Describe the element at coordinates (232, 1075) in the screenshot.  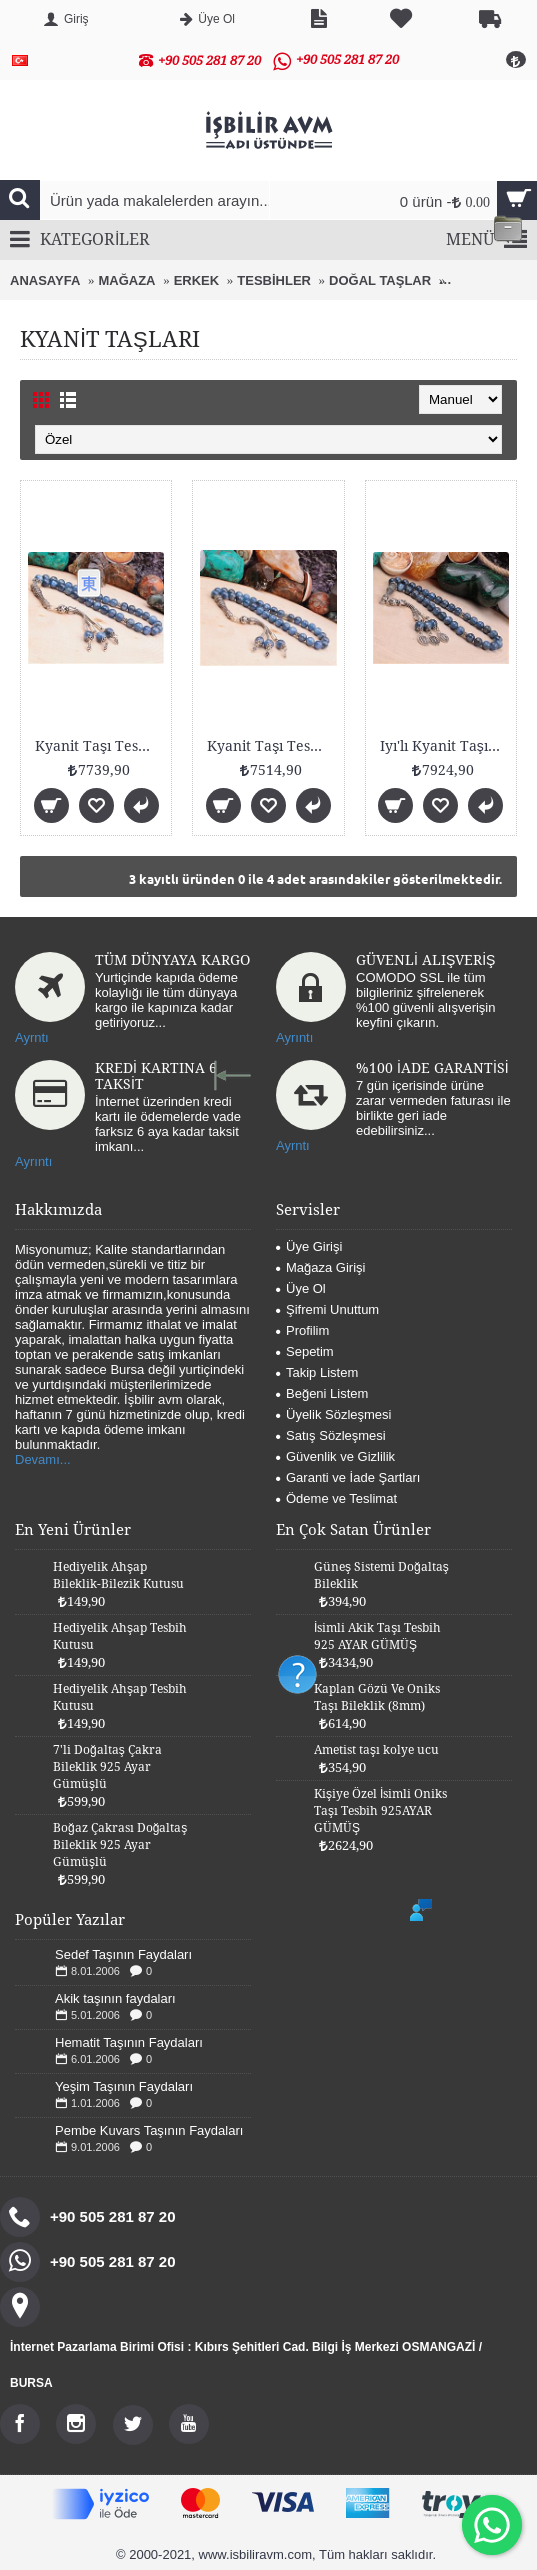
I see `go to the first item in a list or sequence` at that location.